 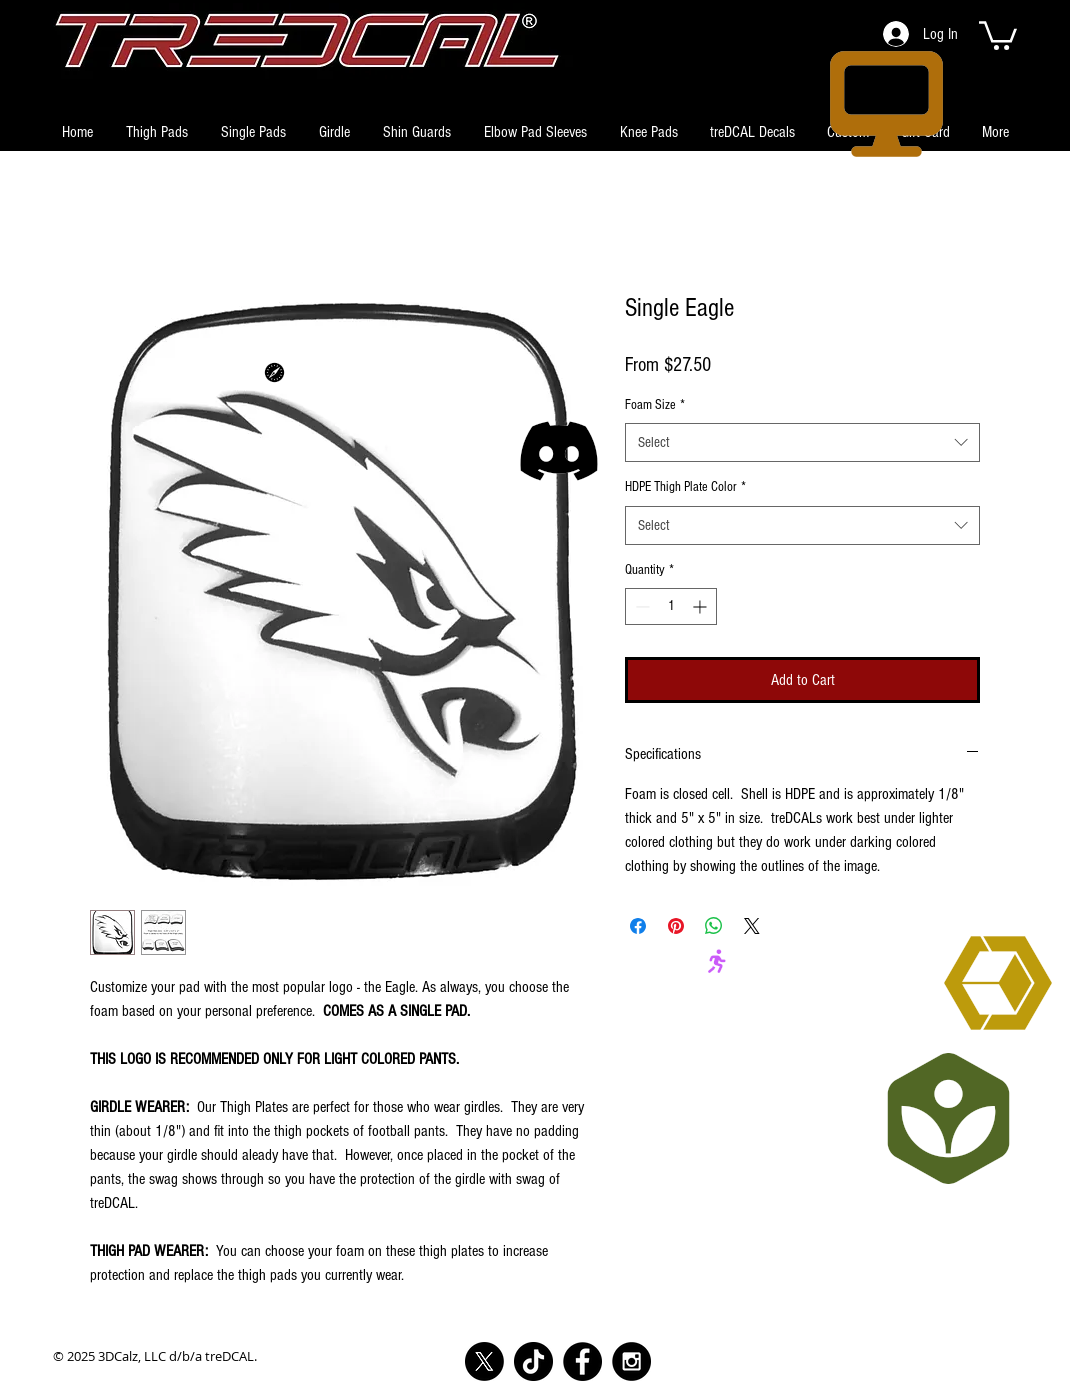 What do you see at coordinates (717, 961) in the screenshot?
I see `start a run or workout session` at bounding box center [717, 961].